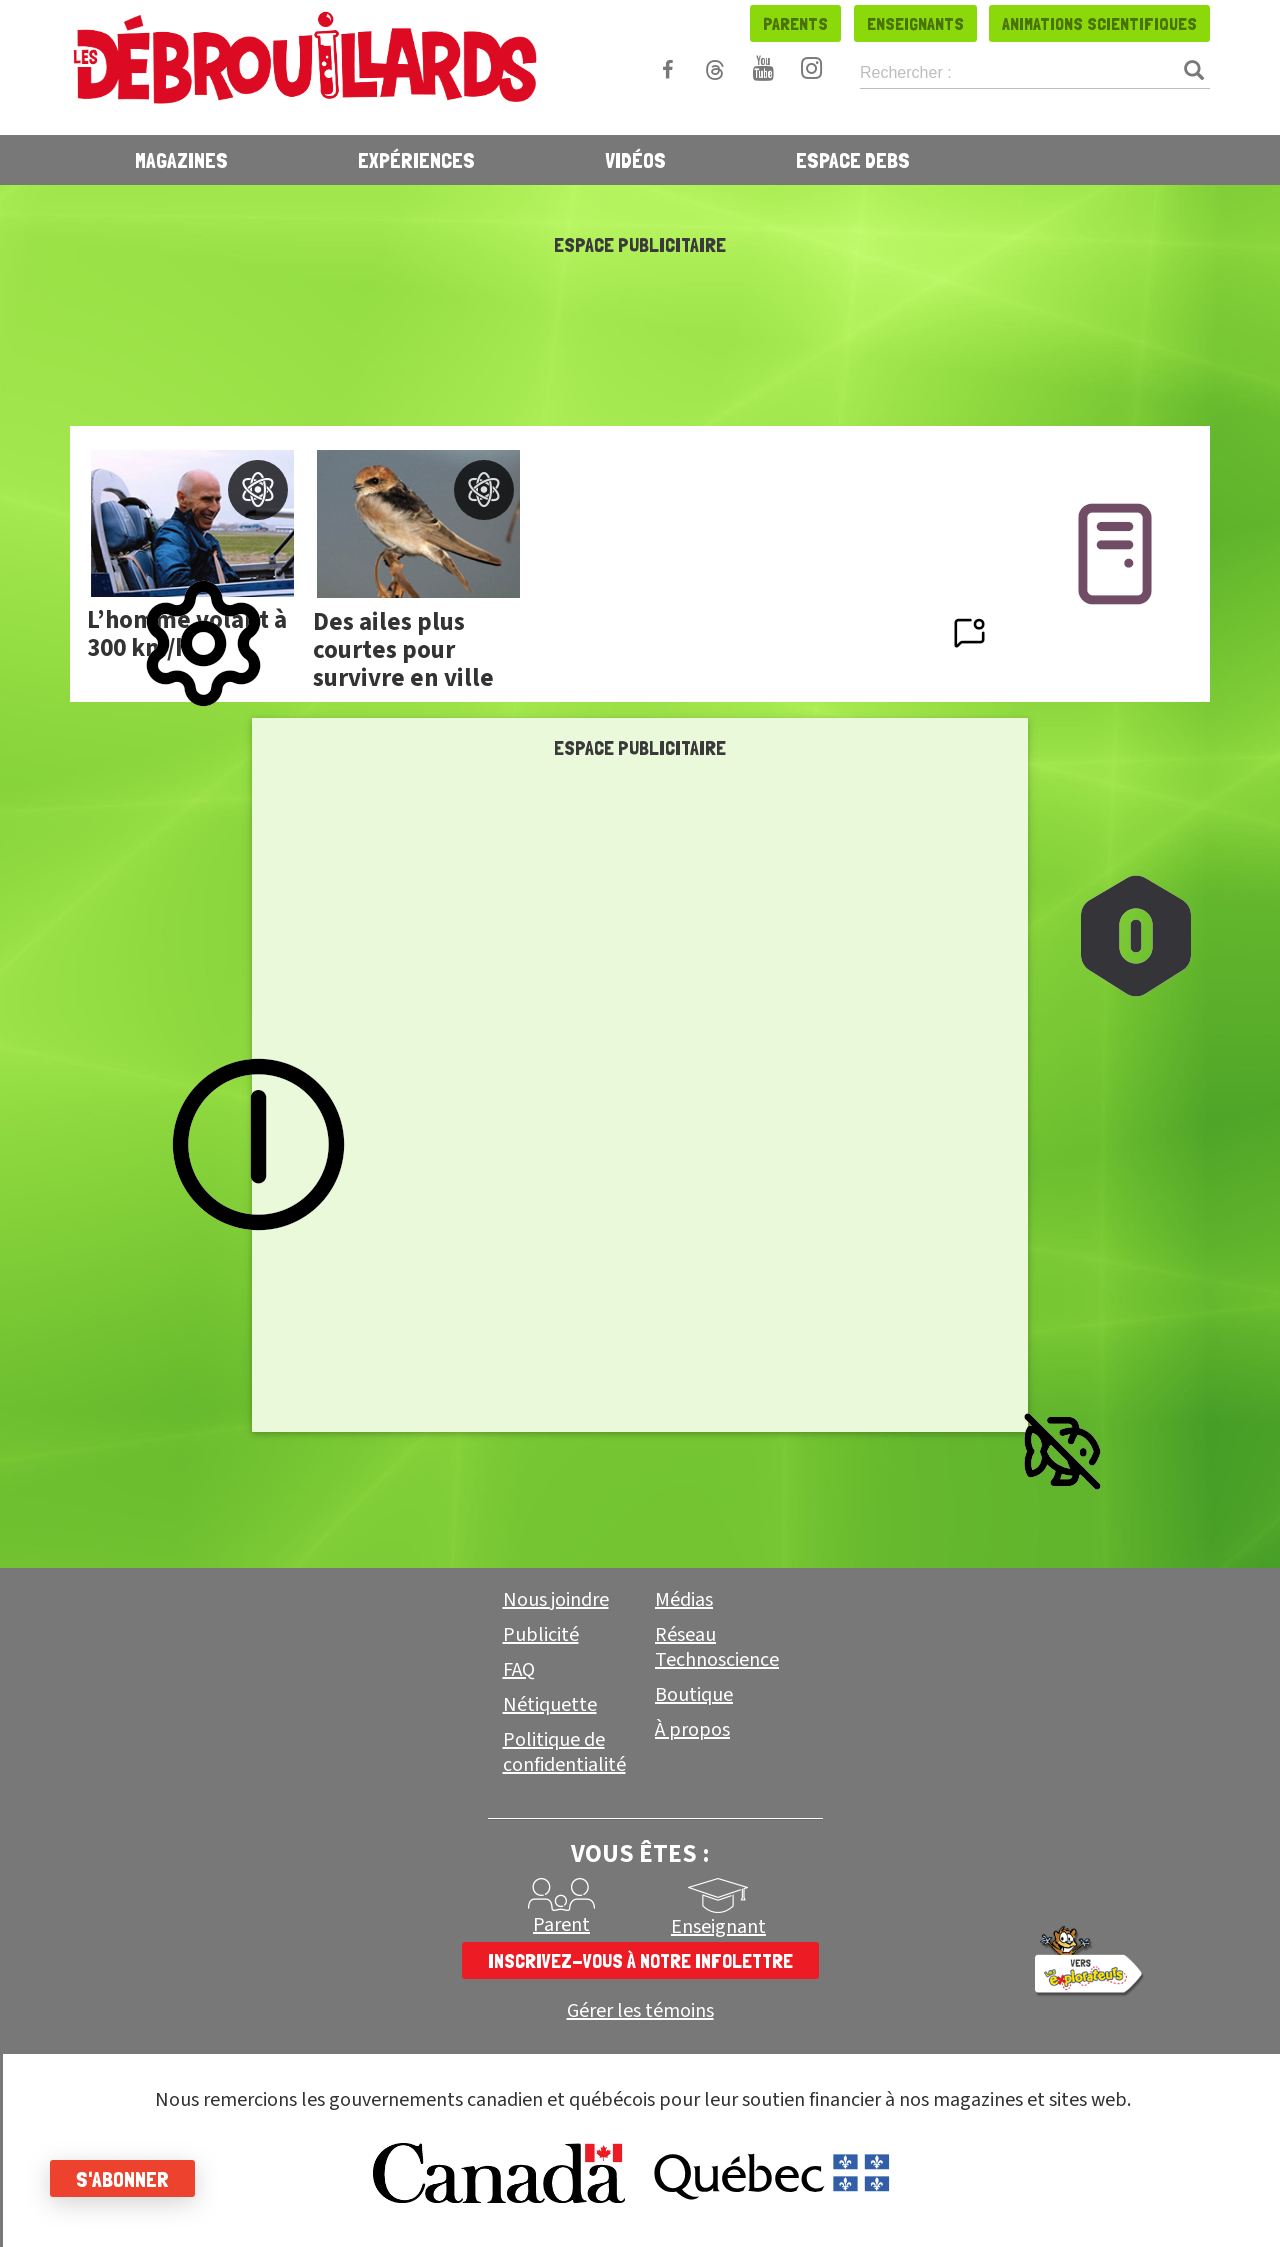 The image size is (1280, 2247). What do you see at coordinates (1136, 936) in the screenshot?
I see `indicates an "O" status or category marker` at bounding box center [1136, 936].